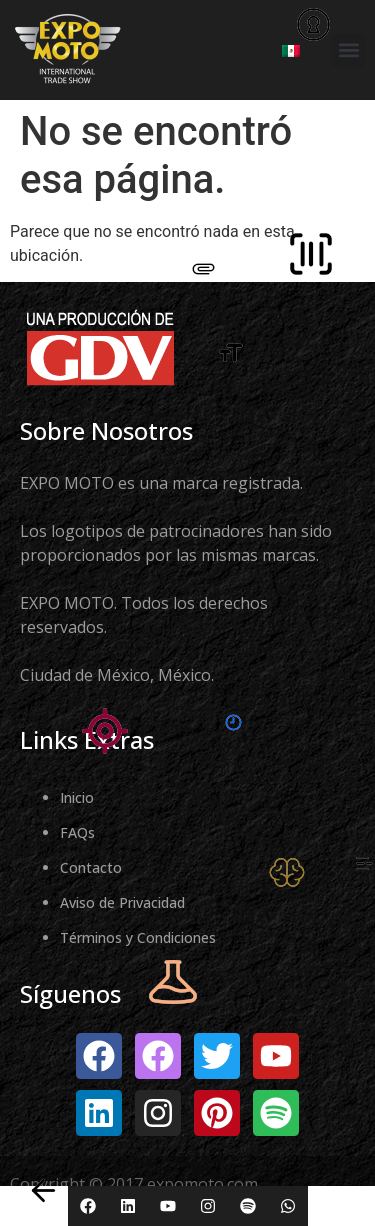 The width and height of the screenshot is (375, 1226). Describe the element at coordinates (230, 353) in the screenshot. I see `adjust text size settings` at that location.